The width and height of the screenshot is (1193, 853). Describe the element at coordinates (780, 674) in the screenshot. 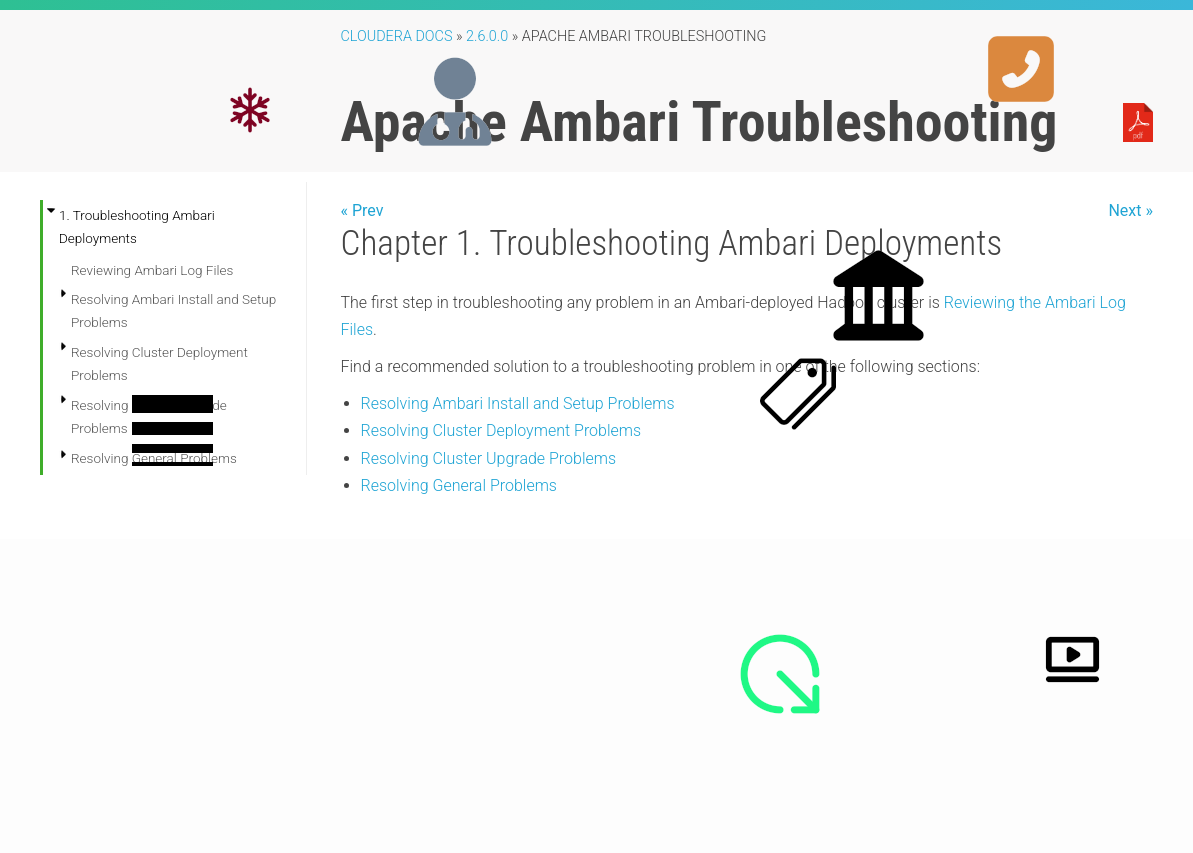

I see `expand content to bottom-right` at that location.